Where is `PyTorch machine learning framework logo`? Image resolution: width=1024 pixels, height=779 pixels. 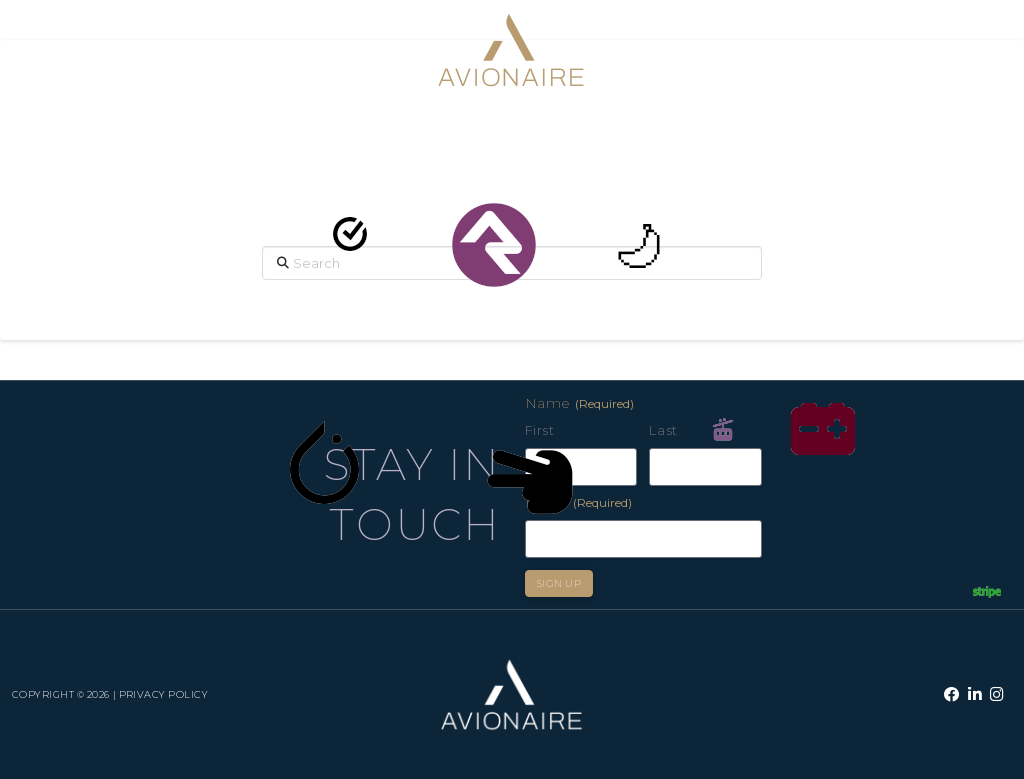 PyTorch machine learning framework logo is located at coordinates (324, 462).